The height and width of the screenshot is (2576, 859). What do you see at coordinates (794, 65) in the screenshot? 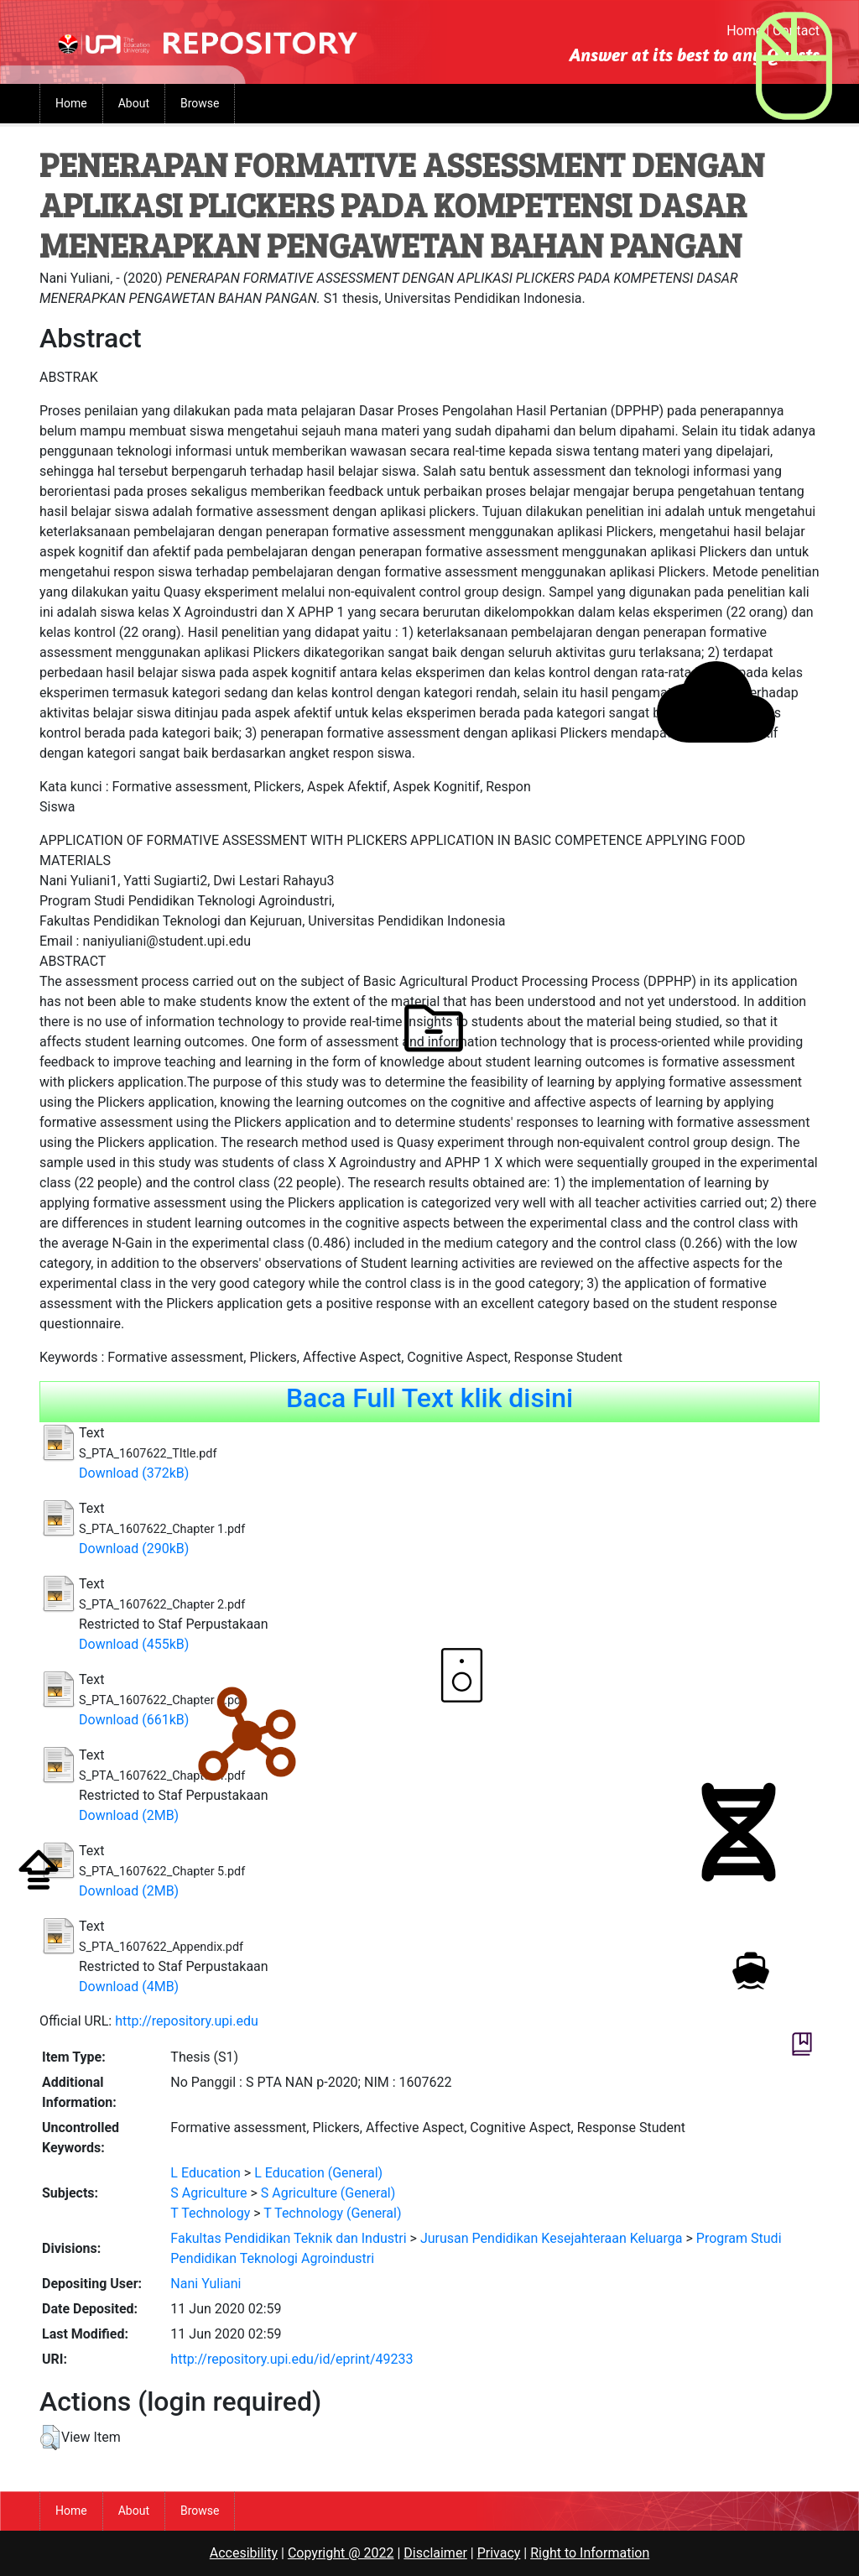
I see `indicates left mouse button click action` at bounding box center [794, 65].